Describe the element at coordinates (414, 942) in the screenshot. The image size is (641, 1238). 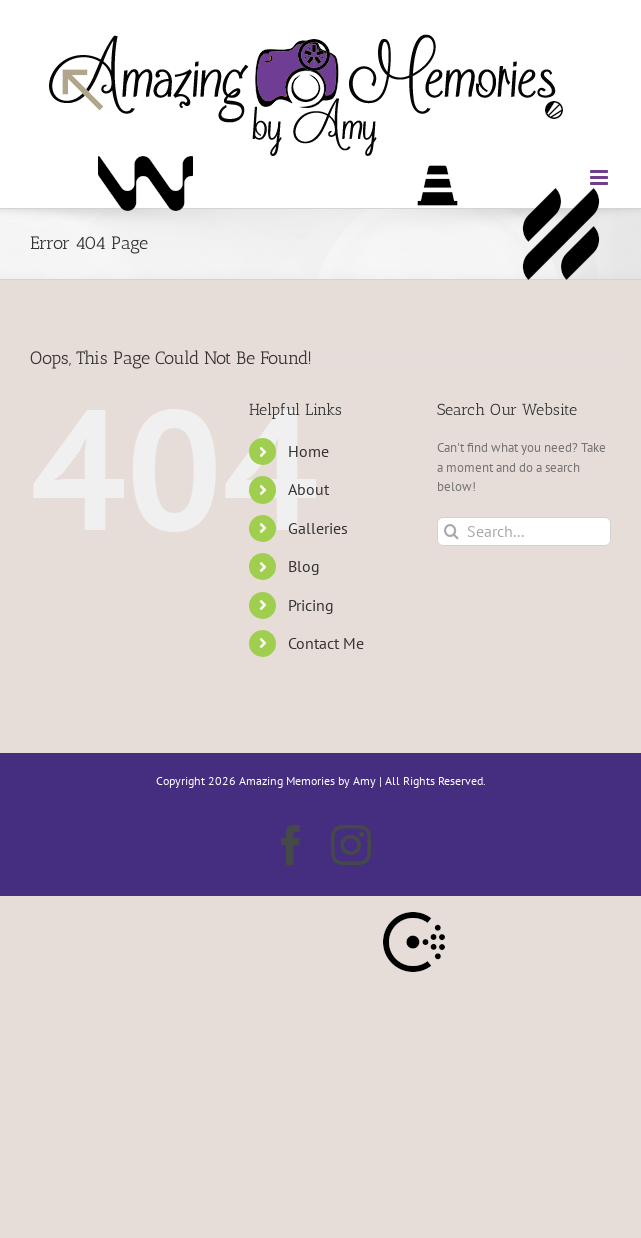
I see `HashiCorp Consul logo` at that location.